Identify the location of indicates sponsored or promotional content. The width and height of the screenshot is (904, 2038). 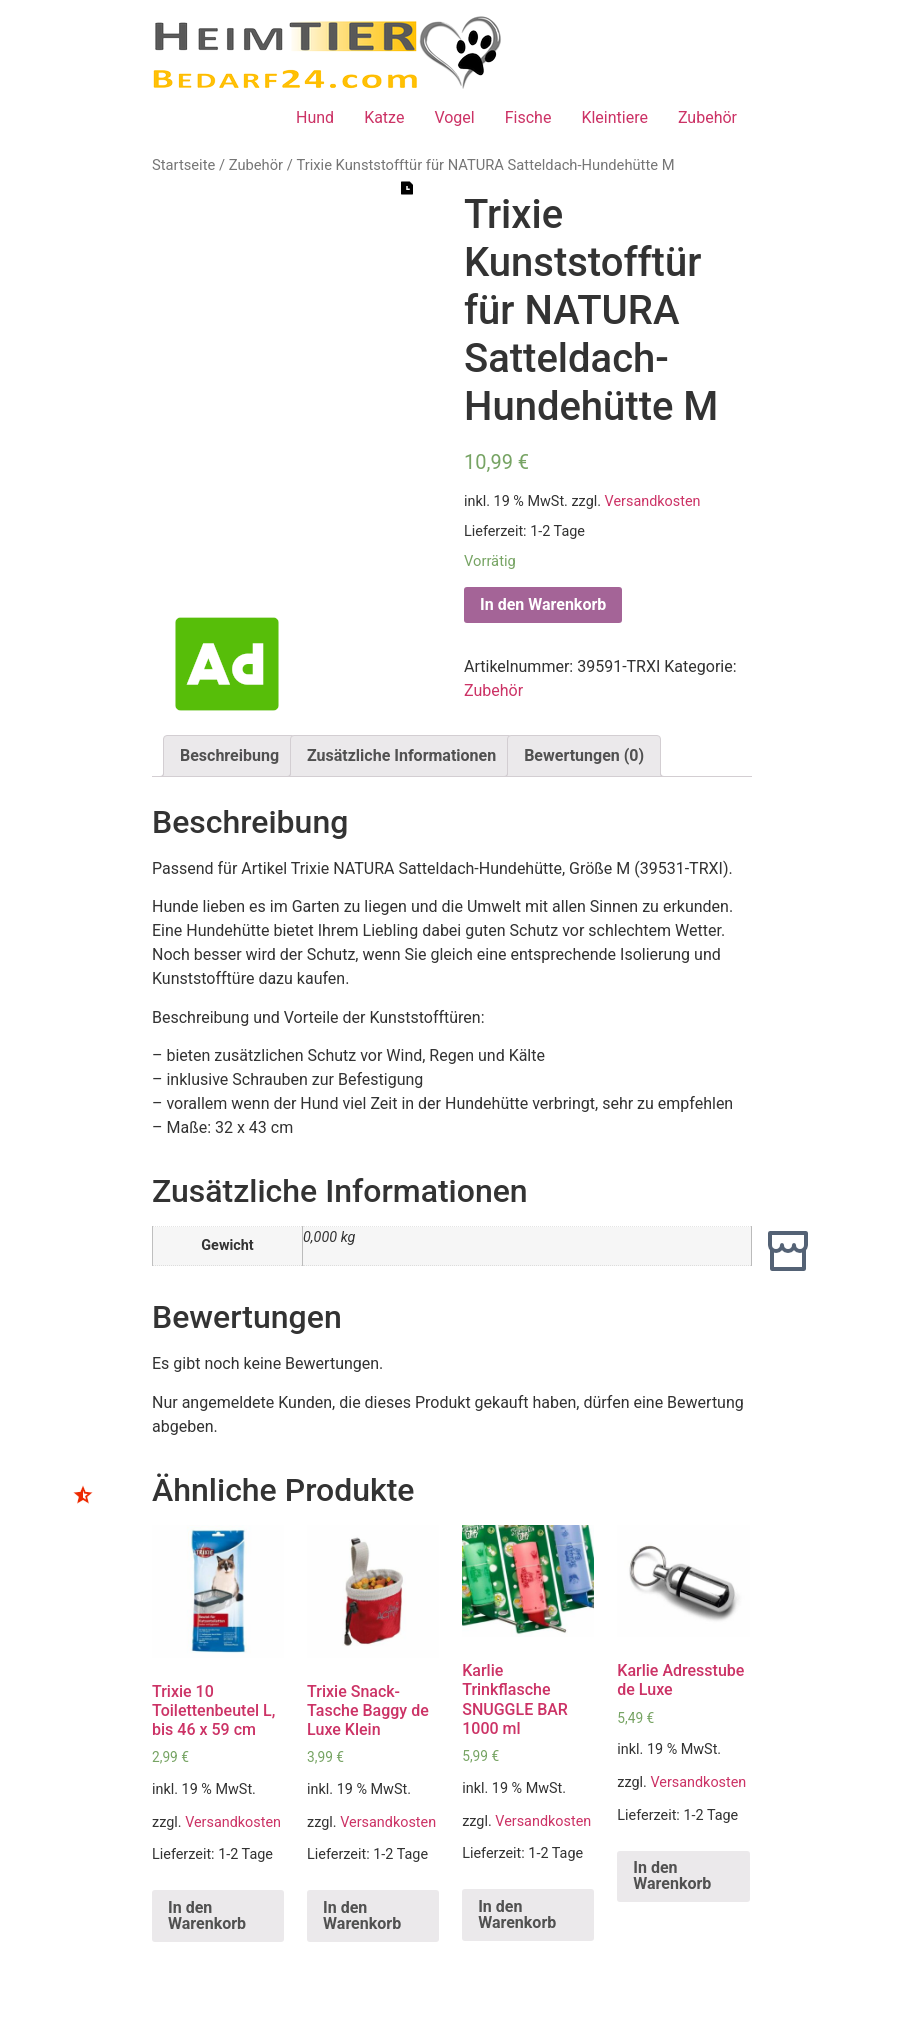
(227, 664).